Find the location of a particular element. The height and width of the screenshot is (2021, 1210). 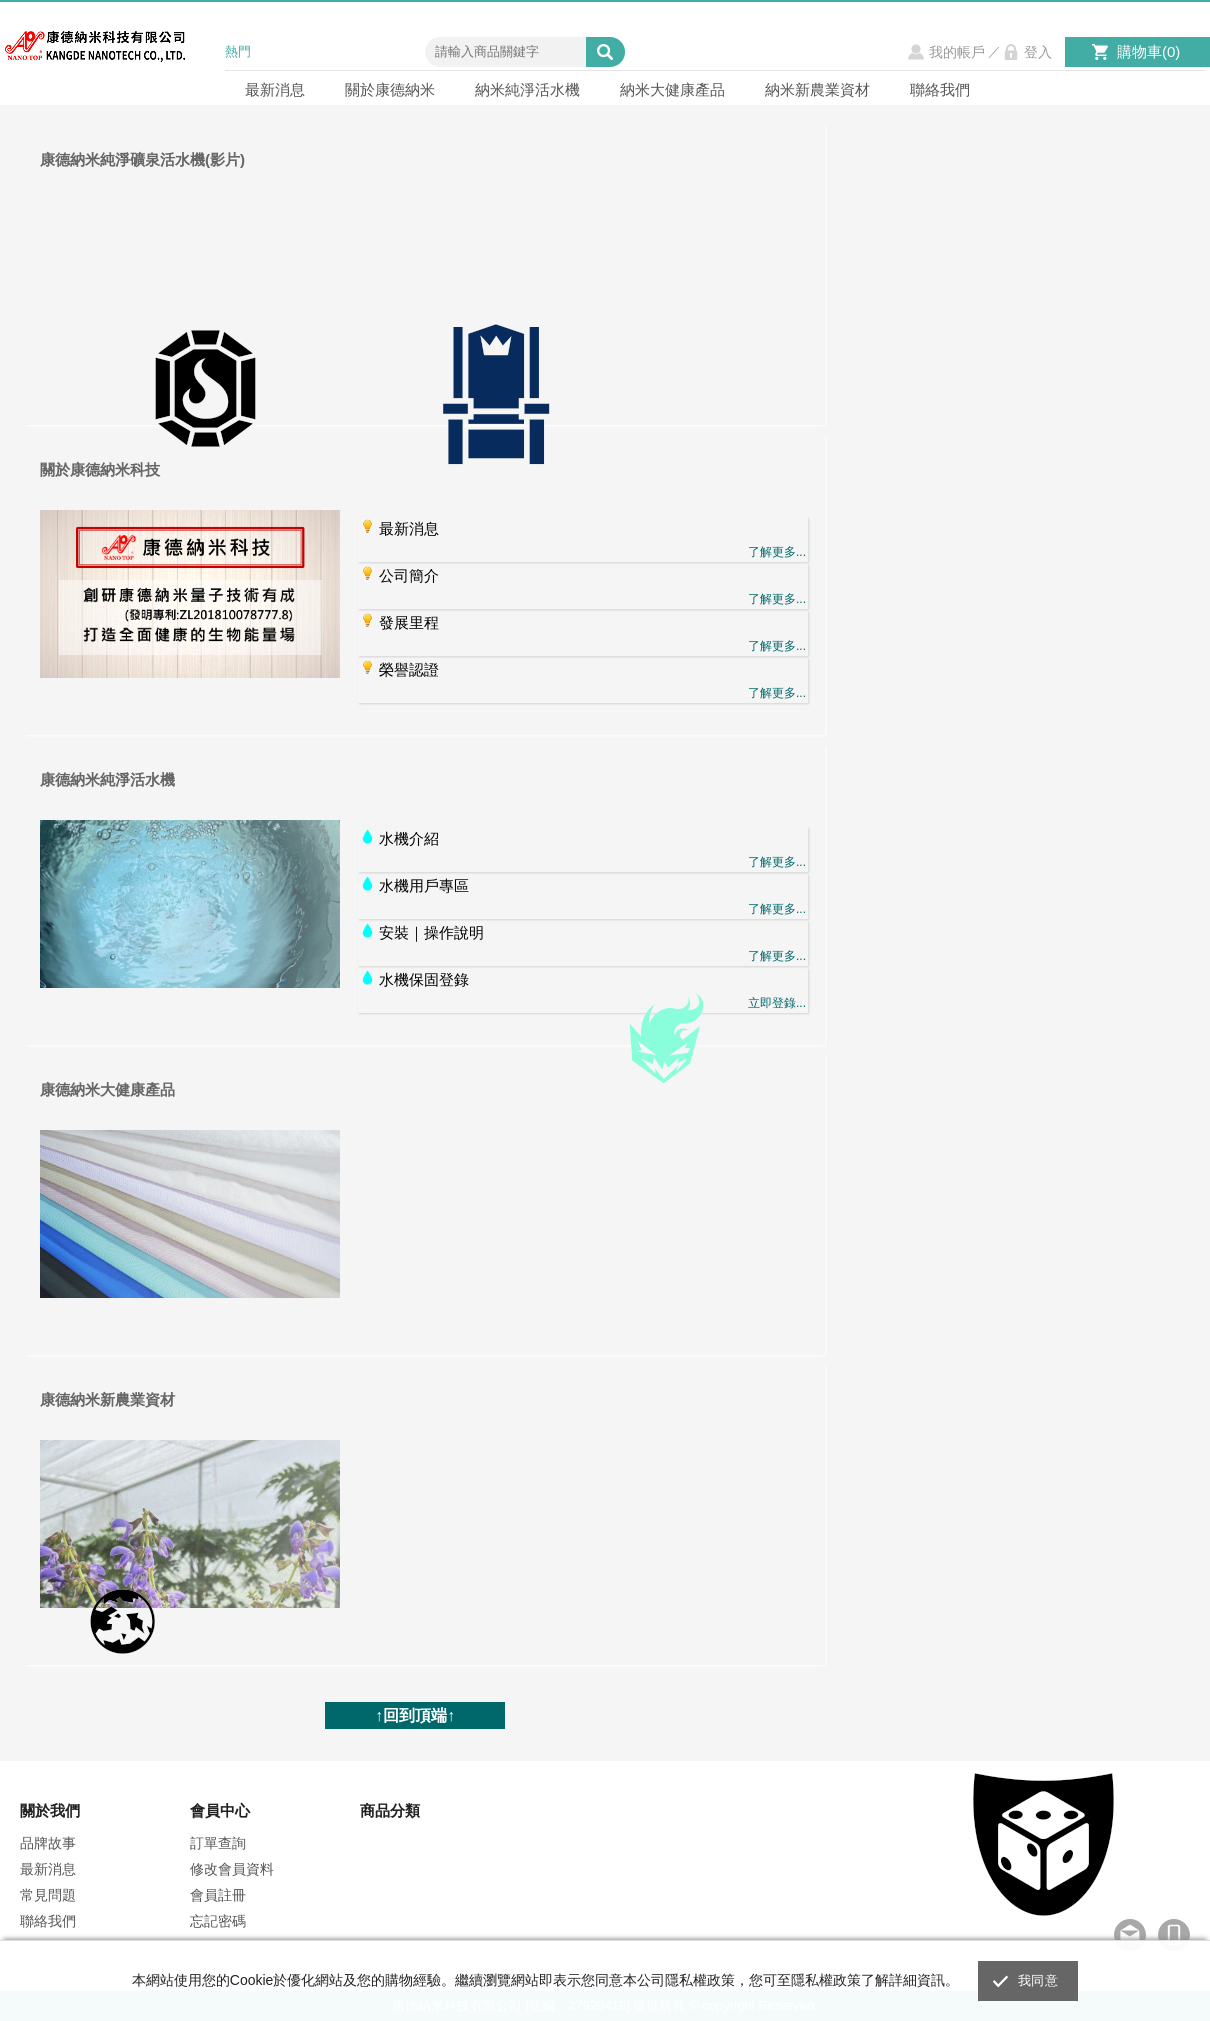

equip or activate a fire-element gem is located at coordinates (205, 388).